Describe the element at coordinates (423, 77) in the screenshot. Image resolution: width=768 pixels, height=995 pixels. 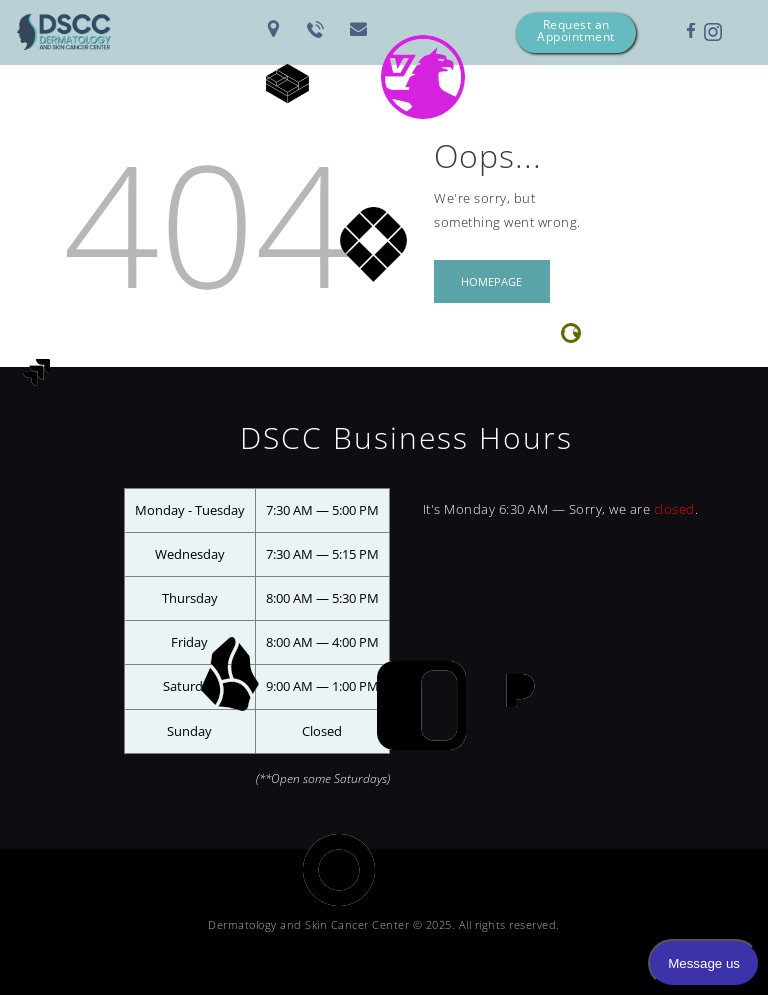
I see `vauxhall motors brand logo` at that location.